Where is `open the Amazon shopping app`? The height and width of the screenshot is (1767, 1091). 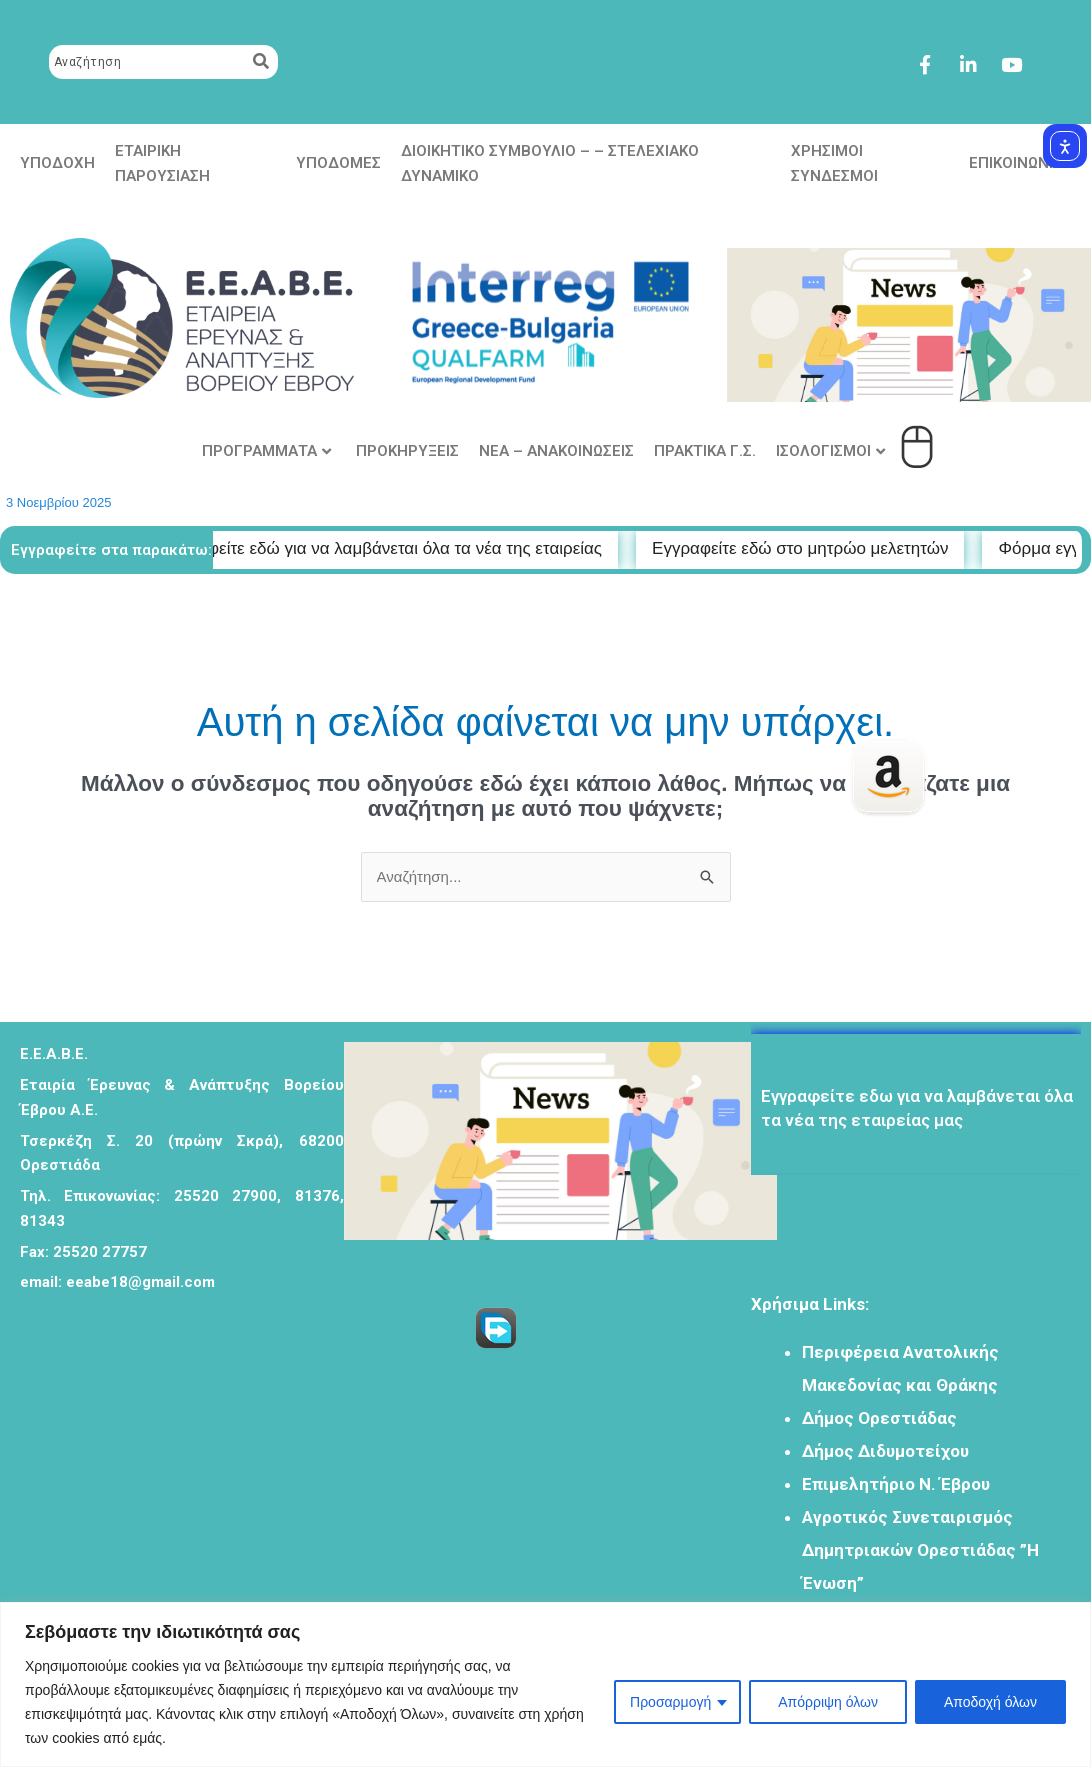 open the Amazon shopping app is located at coordinates (888, 776).